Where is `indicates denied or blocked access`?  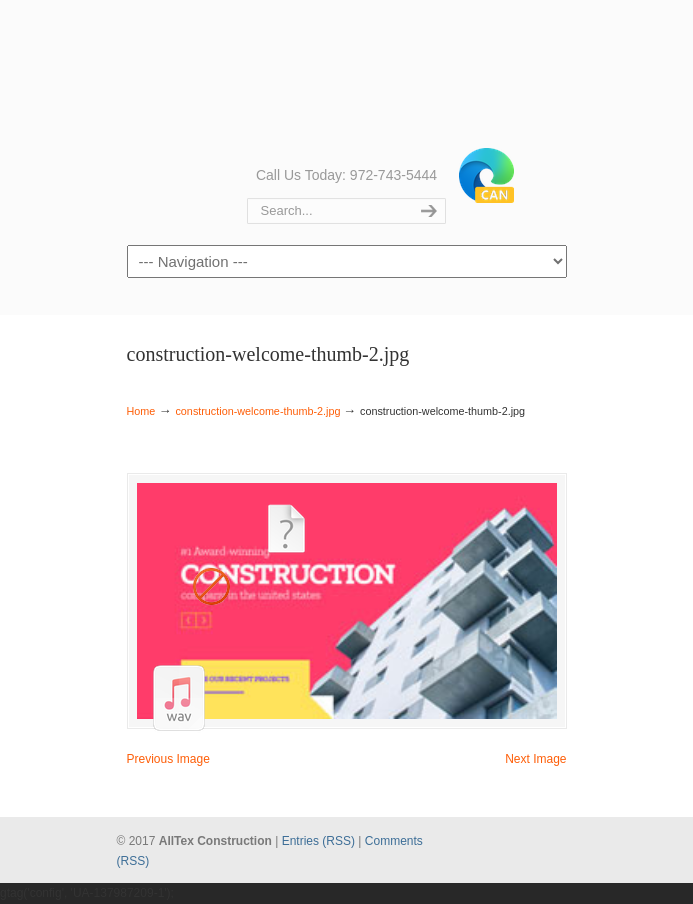
indicates denied or blocked access is located at coordinates (211, 586).